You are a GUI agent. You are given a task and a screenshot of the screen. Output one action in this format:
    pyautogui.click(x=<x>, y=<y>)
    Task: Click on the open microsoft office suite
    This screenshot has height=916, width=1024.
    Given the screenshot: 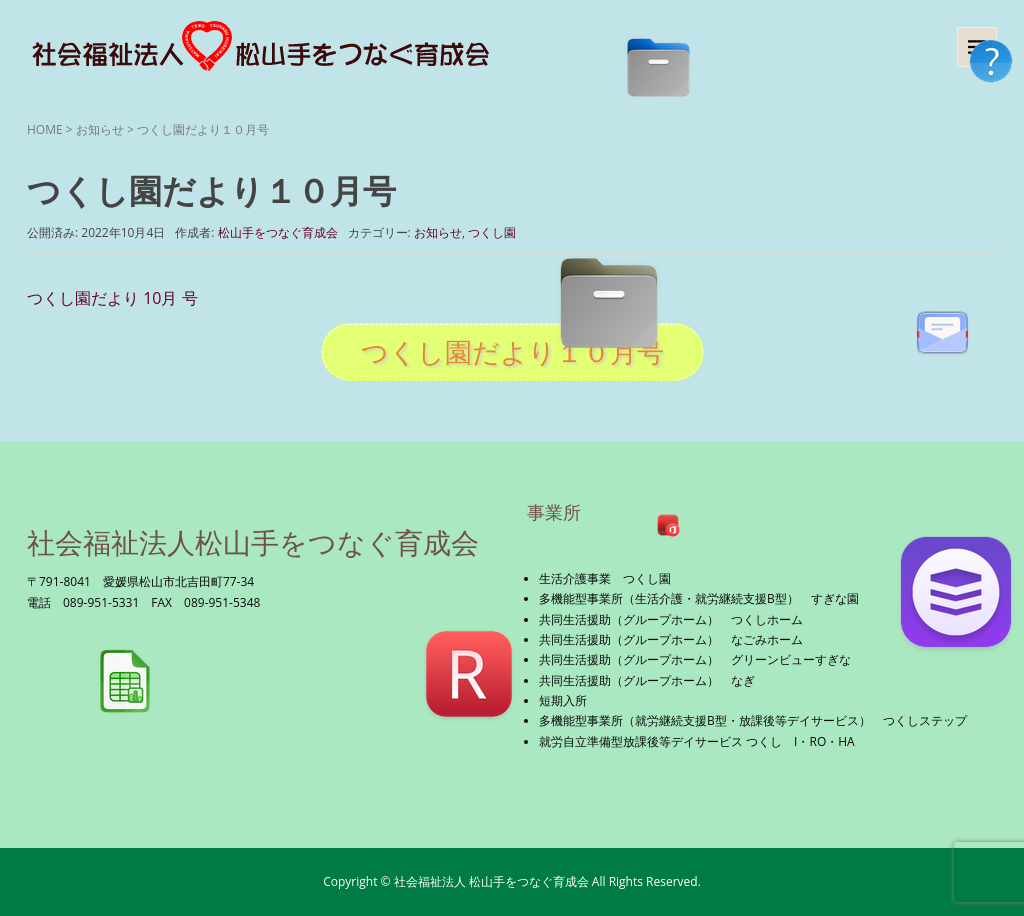 What is the action you would take?
    pyautogui.click(x=668, y=525)
    